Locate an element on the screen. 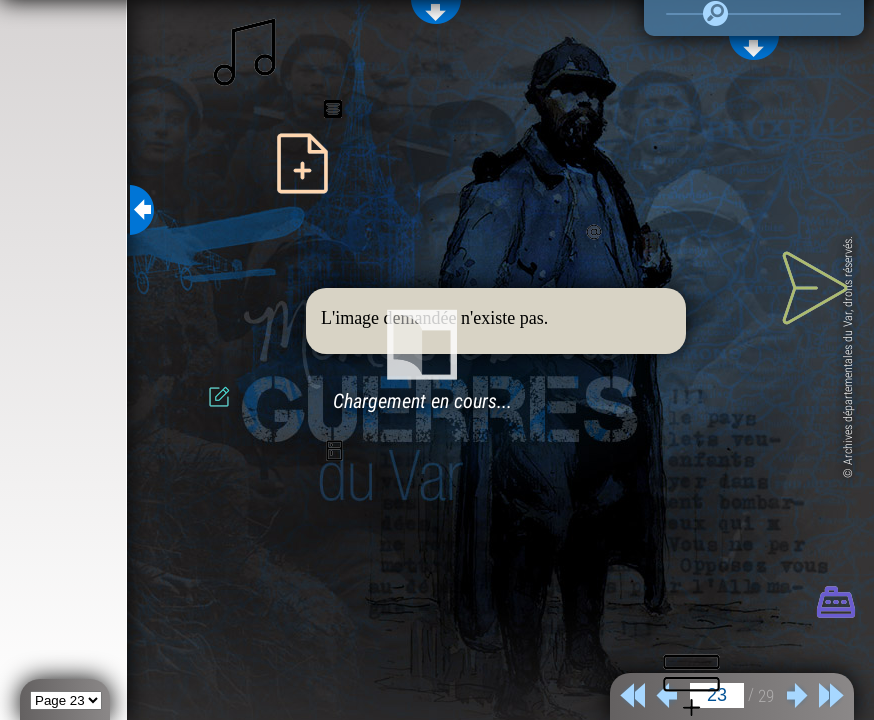 This screenshot has height=720, width=874. center align text is located at coordinates (333, 109).